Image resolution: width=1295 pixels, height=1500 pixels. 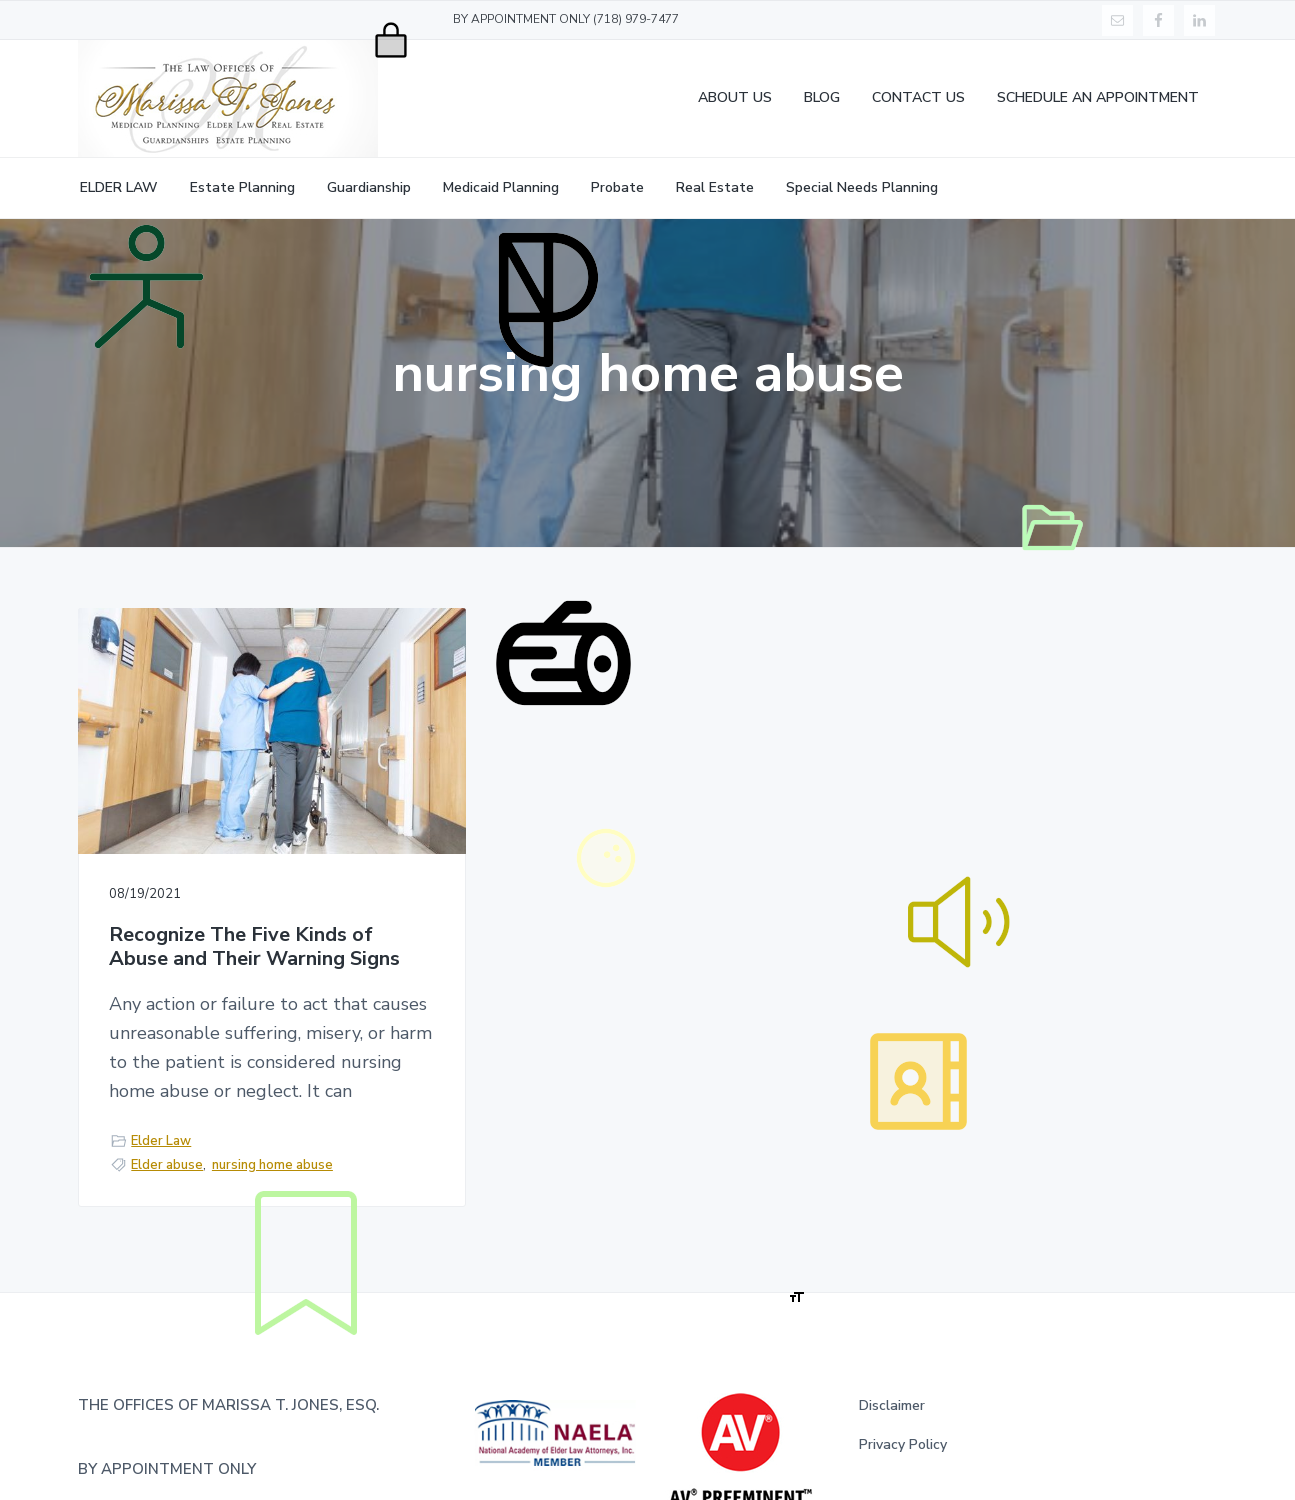 I want to click on view activity log or history, so click(x=563, y=659).